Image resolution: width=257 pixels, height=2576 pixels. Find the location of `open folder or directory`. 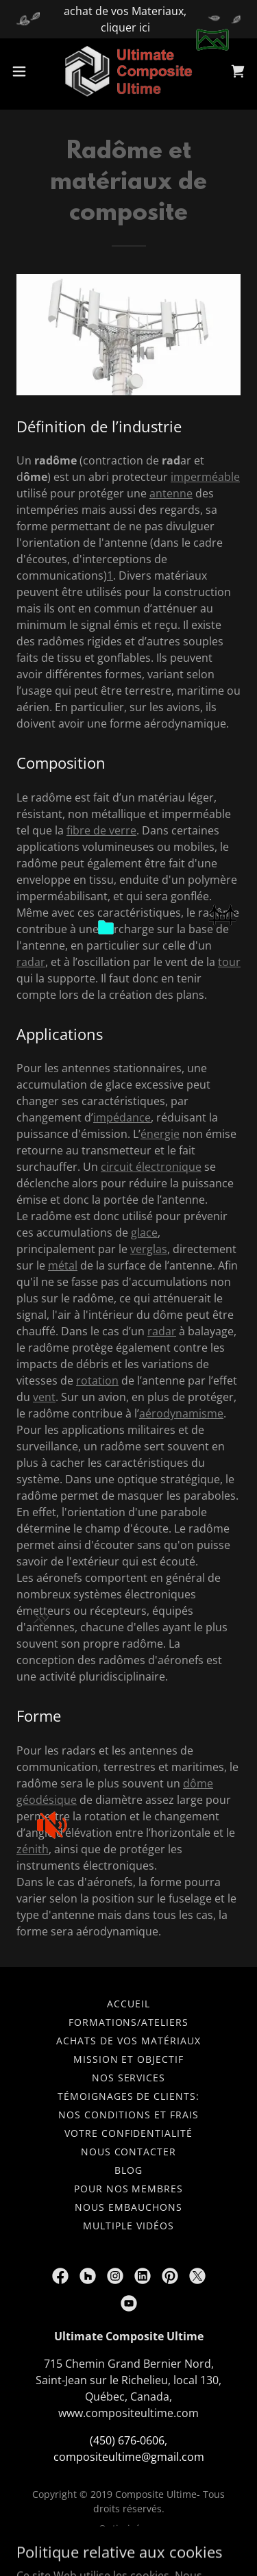

open folder or directory is located at coordinates (106, 927).